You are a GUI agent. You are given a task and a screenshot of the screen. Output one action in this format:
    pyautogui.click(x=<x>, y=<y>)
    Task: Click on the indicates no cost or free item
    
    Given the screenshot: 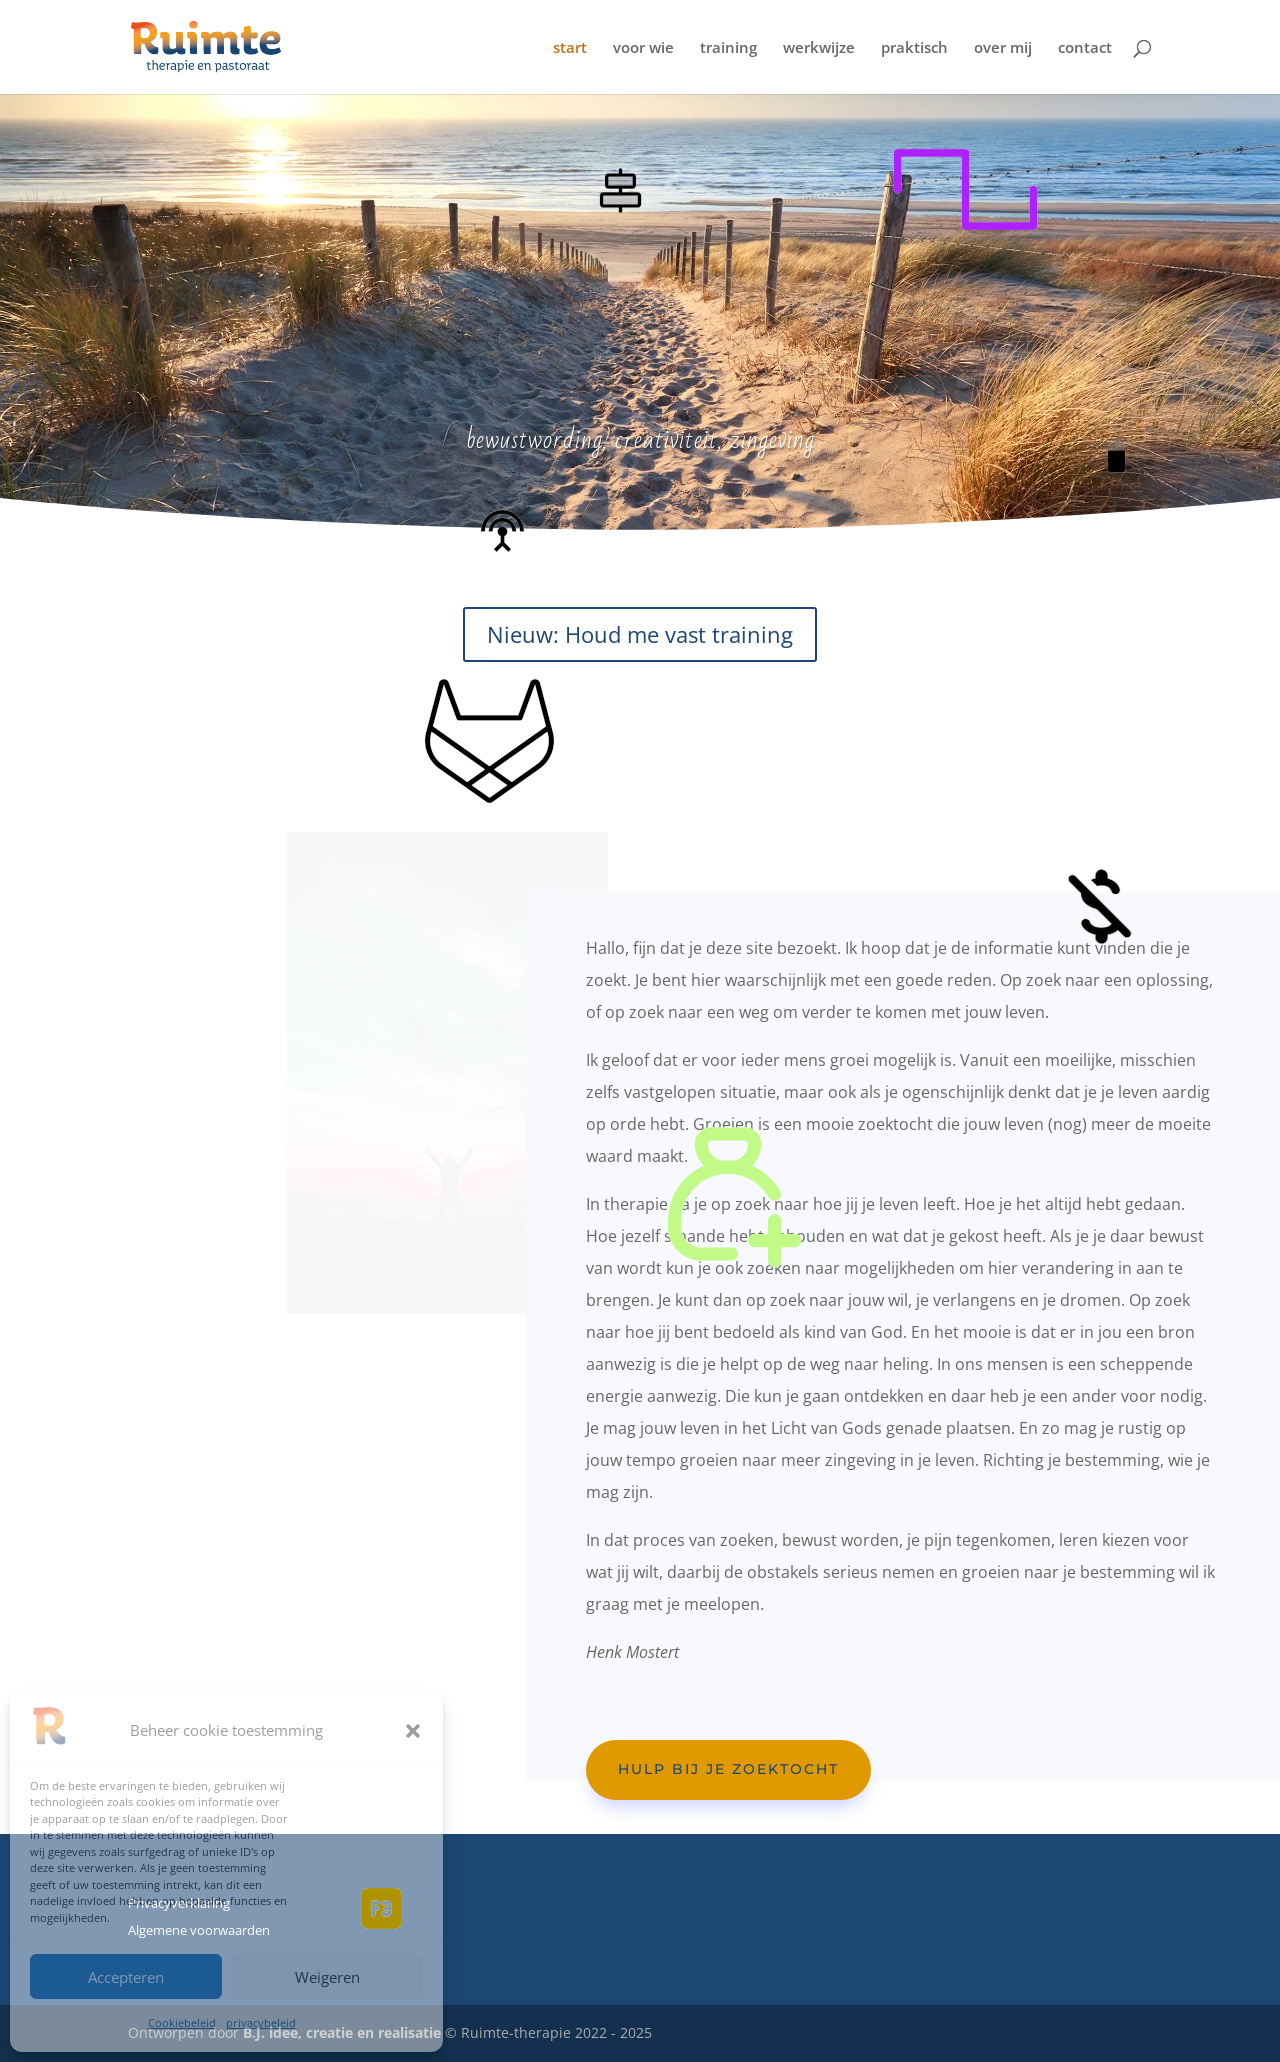 What is the action you would take?
    pyautogui.click(x=1099, y=906)
    